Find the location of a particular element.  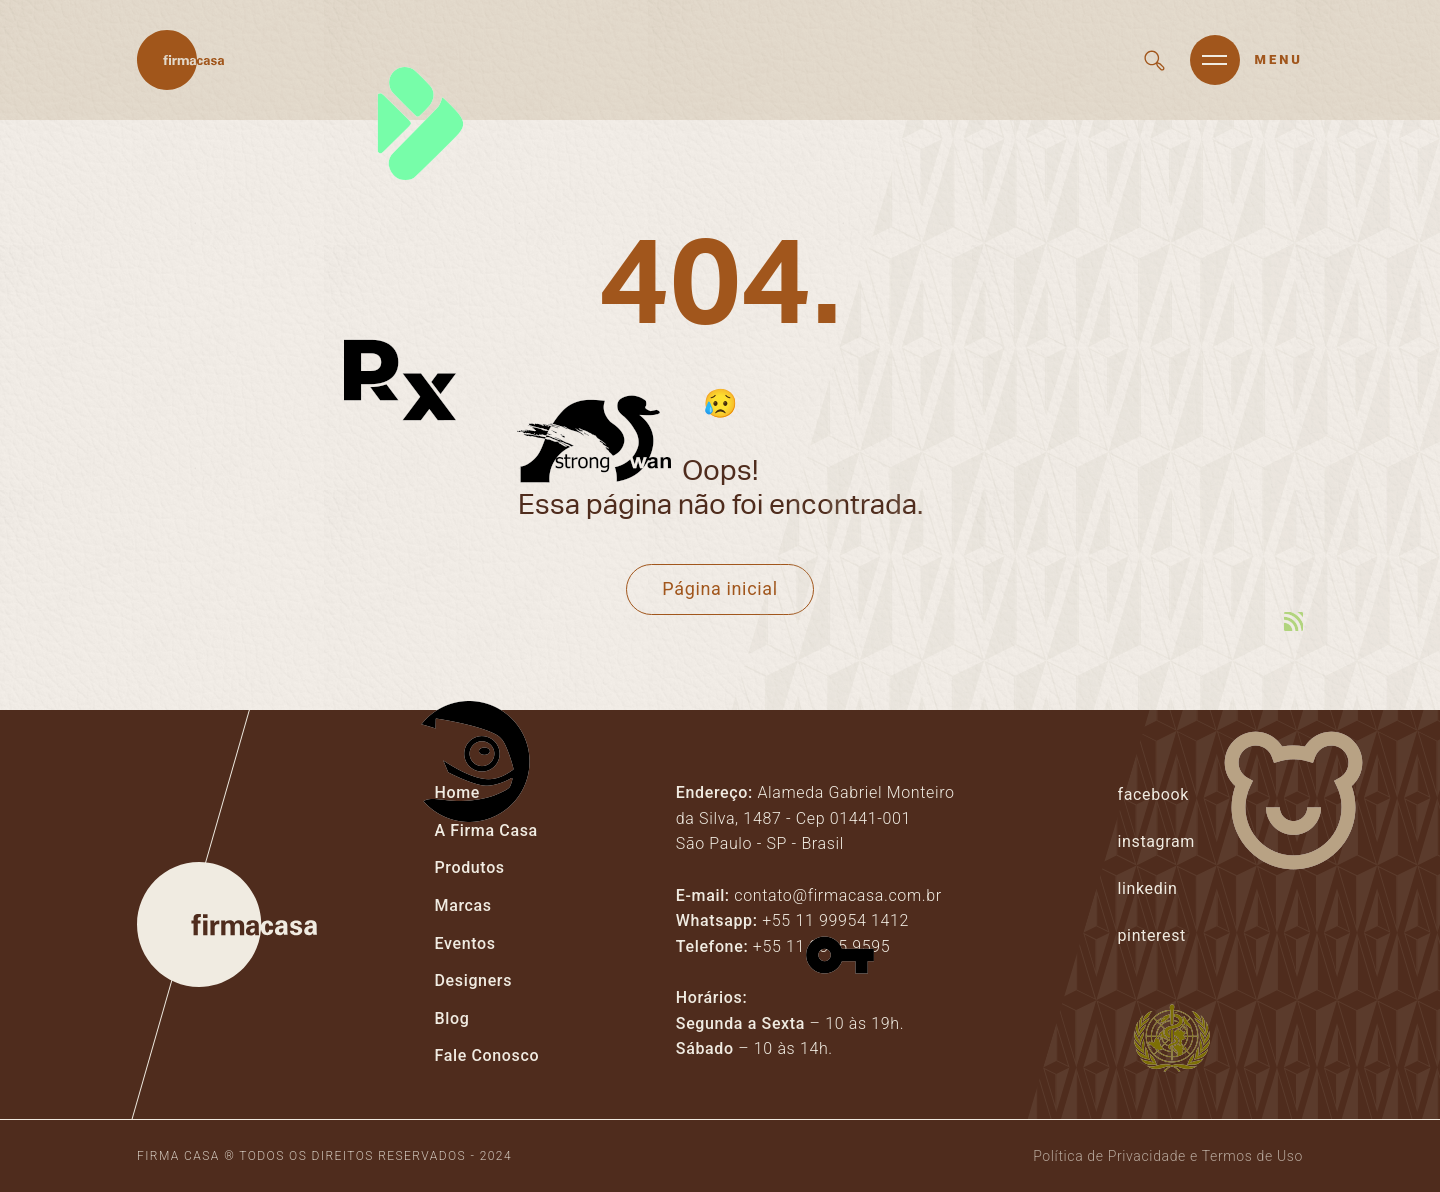

world health organization official logo is located at coordinates (1172, 1038).